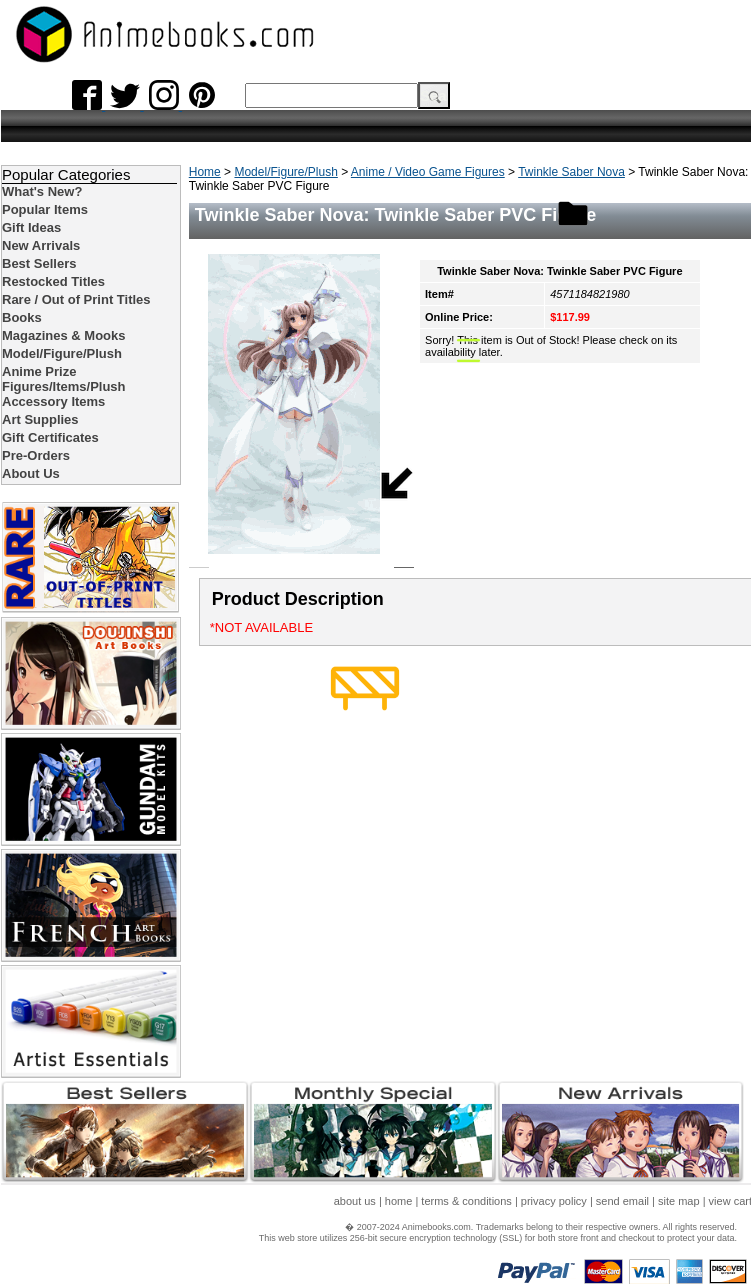 The image size is (751, 1286). Describe the element at coordinates (365, 686) in the screenshot. I see `indicates a blocked or restricted area` at that location.